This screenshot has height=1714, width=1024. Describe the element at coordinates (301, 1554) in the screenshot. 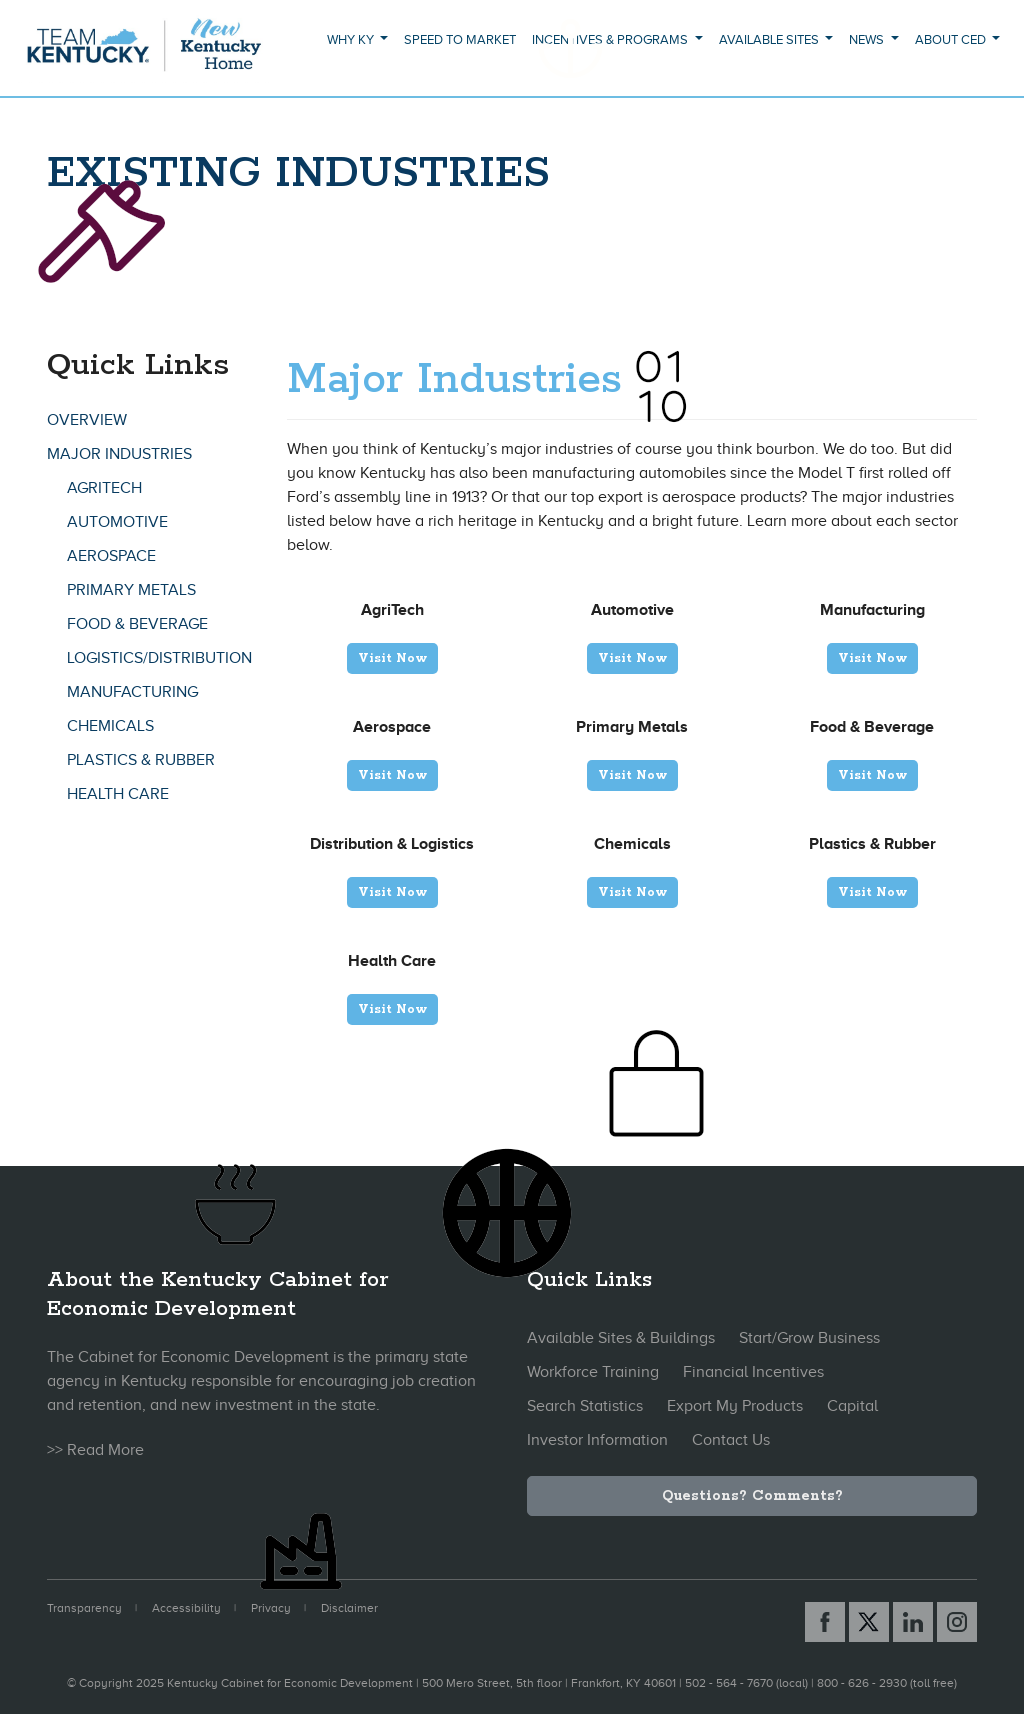

I see `view manufacturing or production settings` at that location.